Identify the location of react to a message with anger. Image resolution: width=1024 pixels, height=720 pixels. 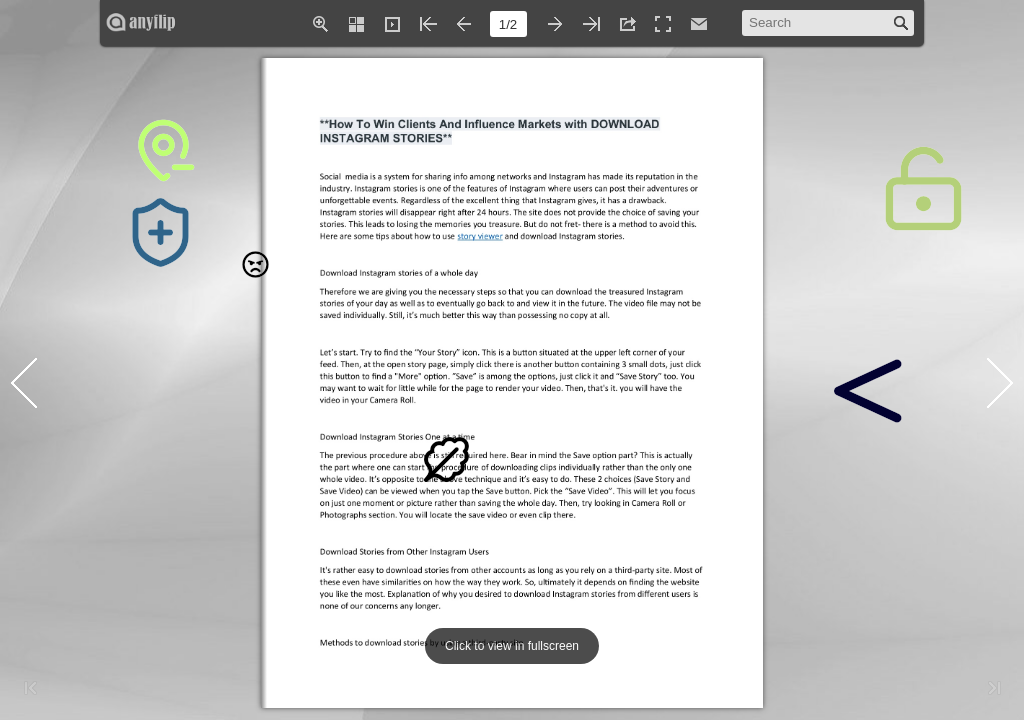
(255, 264).